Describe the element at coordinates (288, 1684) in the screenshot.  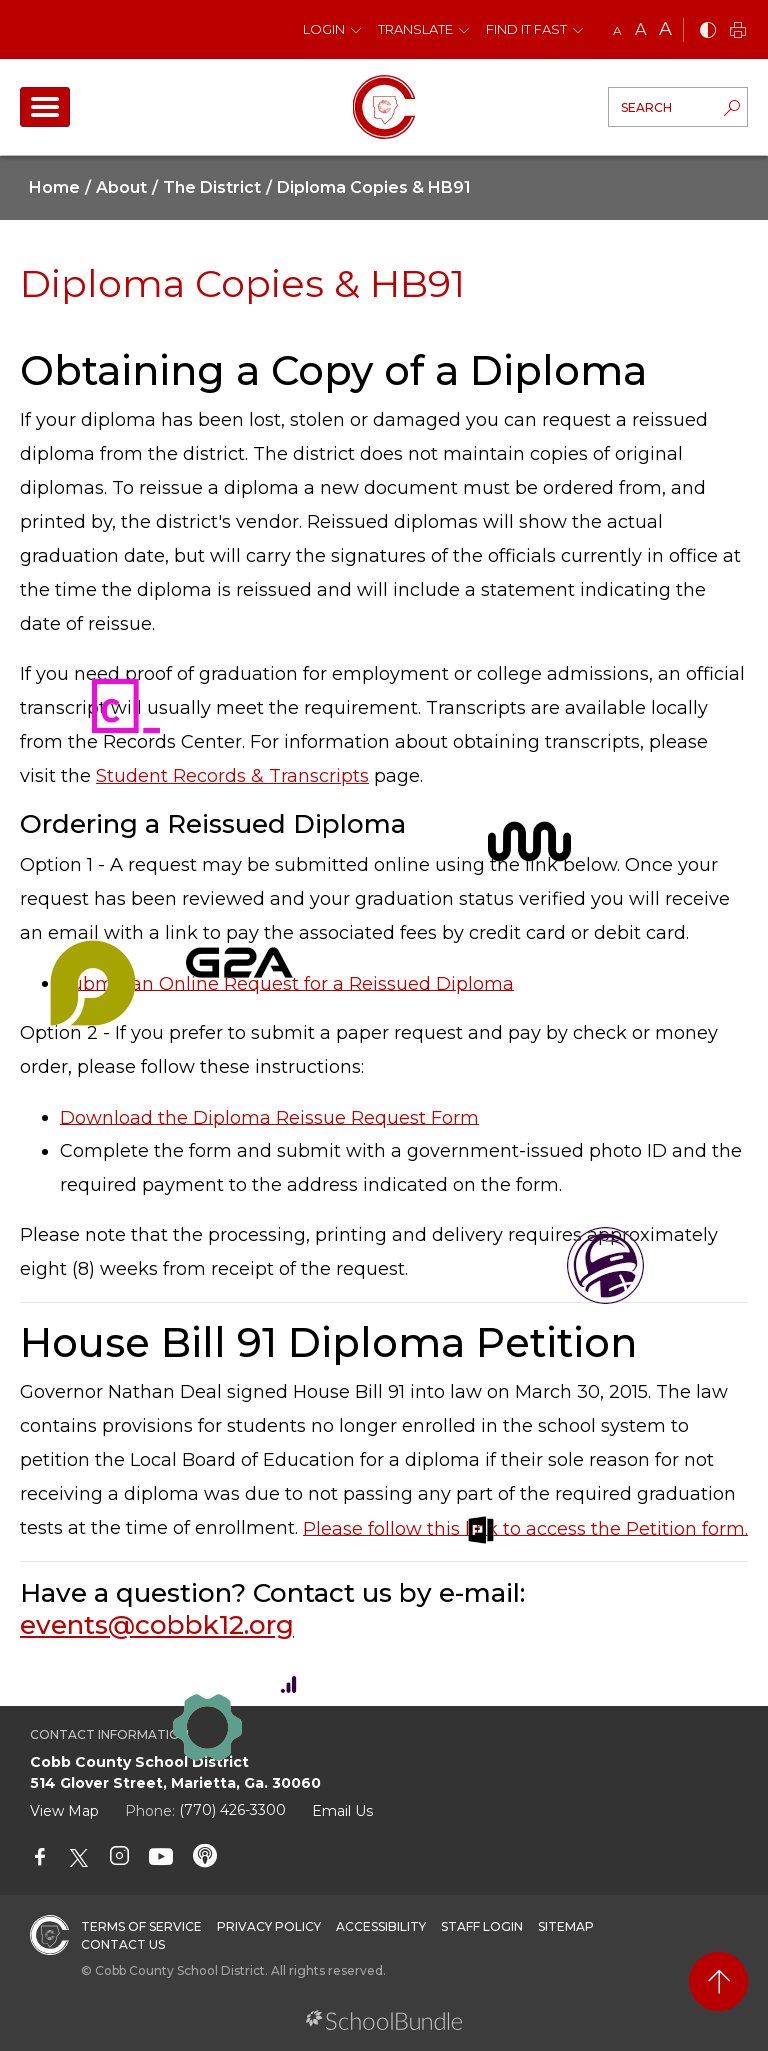
I see `open Google Analytics dashboard` at that location.